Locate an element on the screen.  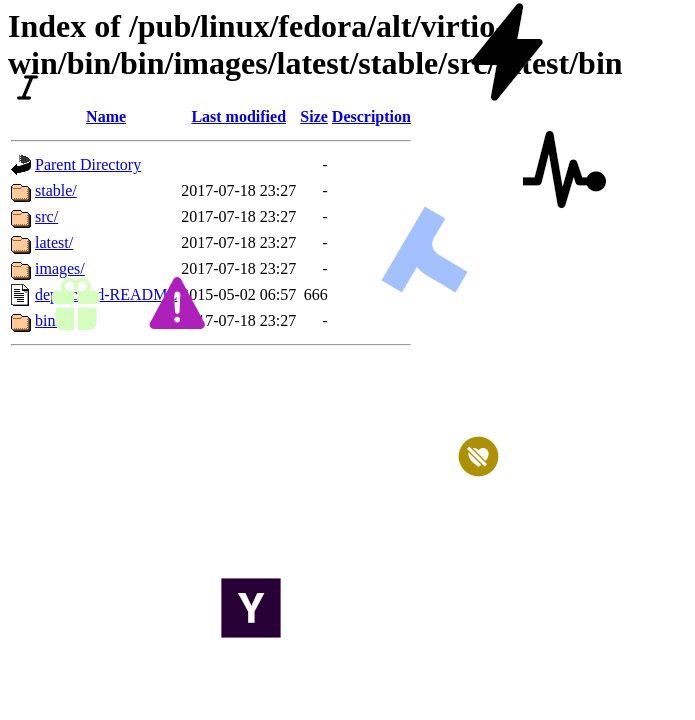
toggle flash on for camera is located at coordinates (507, 52).